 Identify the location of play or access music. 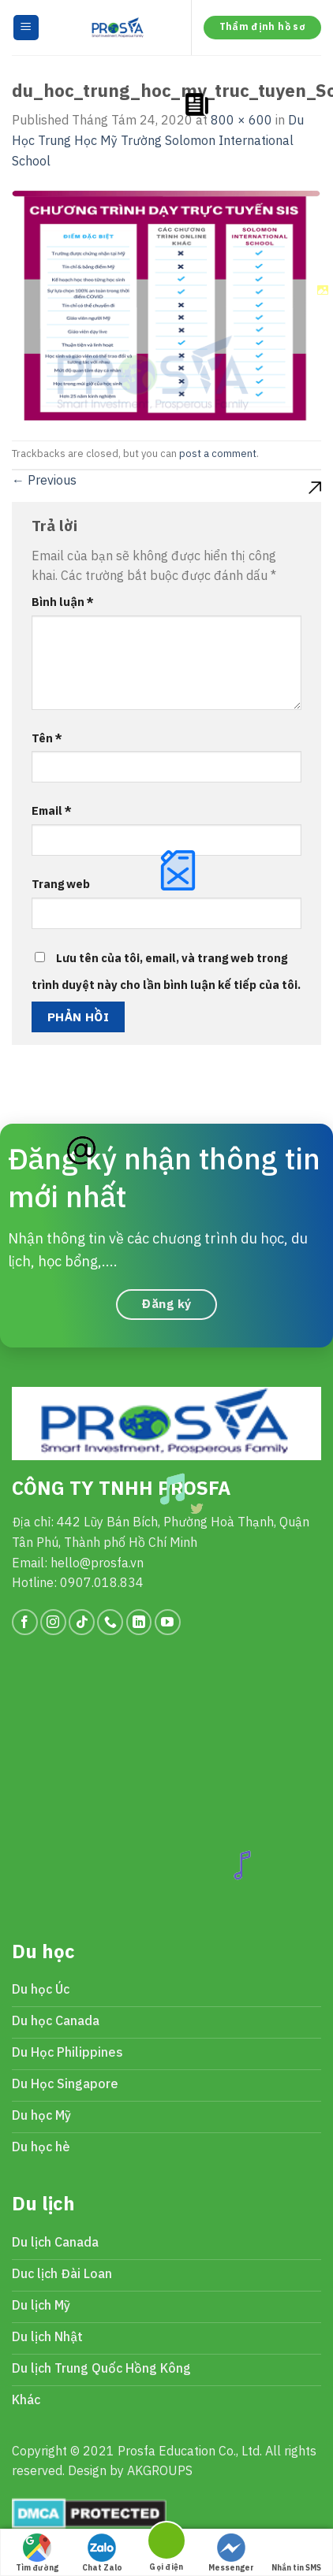
(242, 1865).